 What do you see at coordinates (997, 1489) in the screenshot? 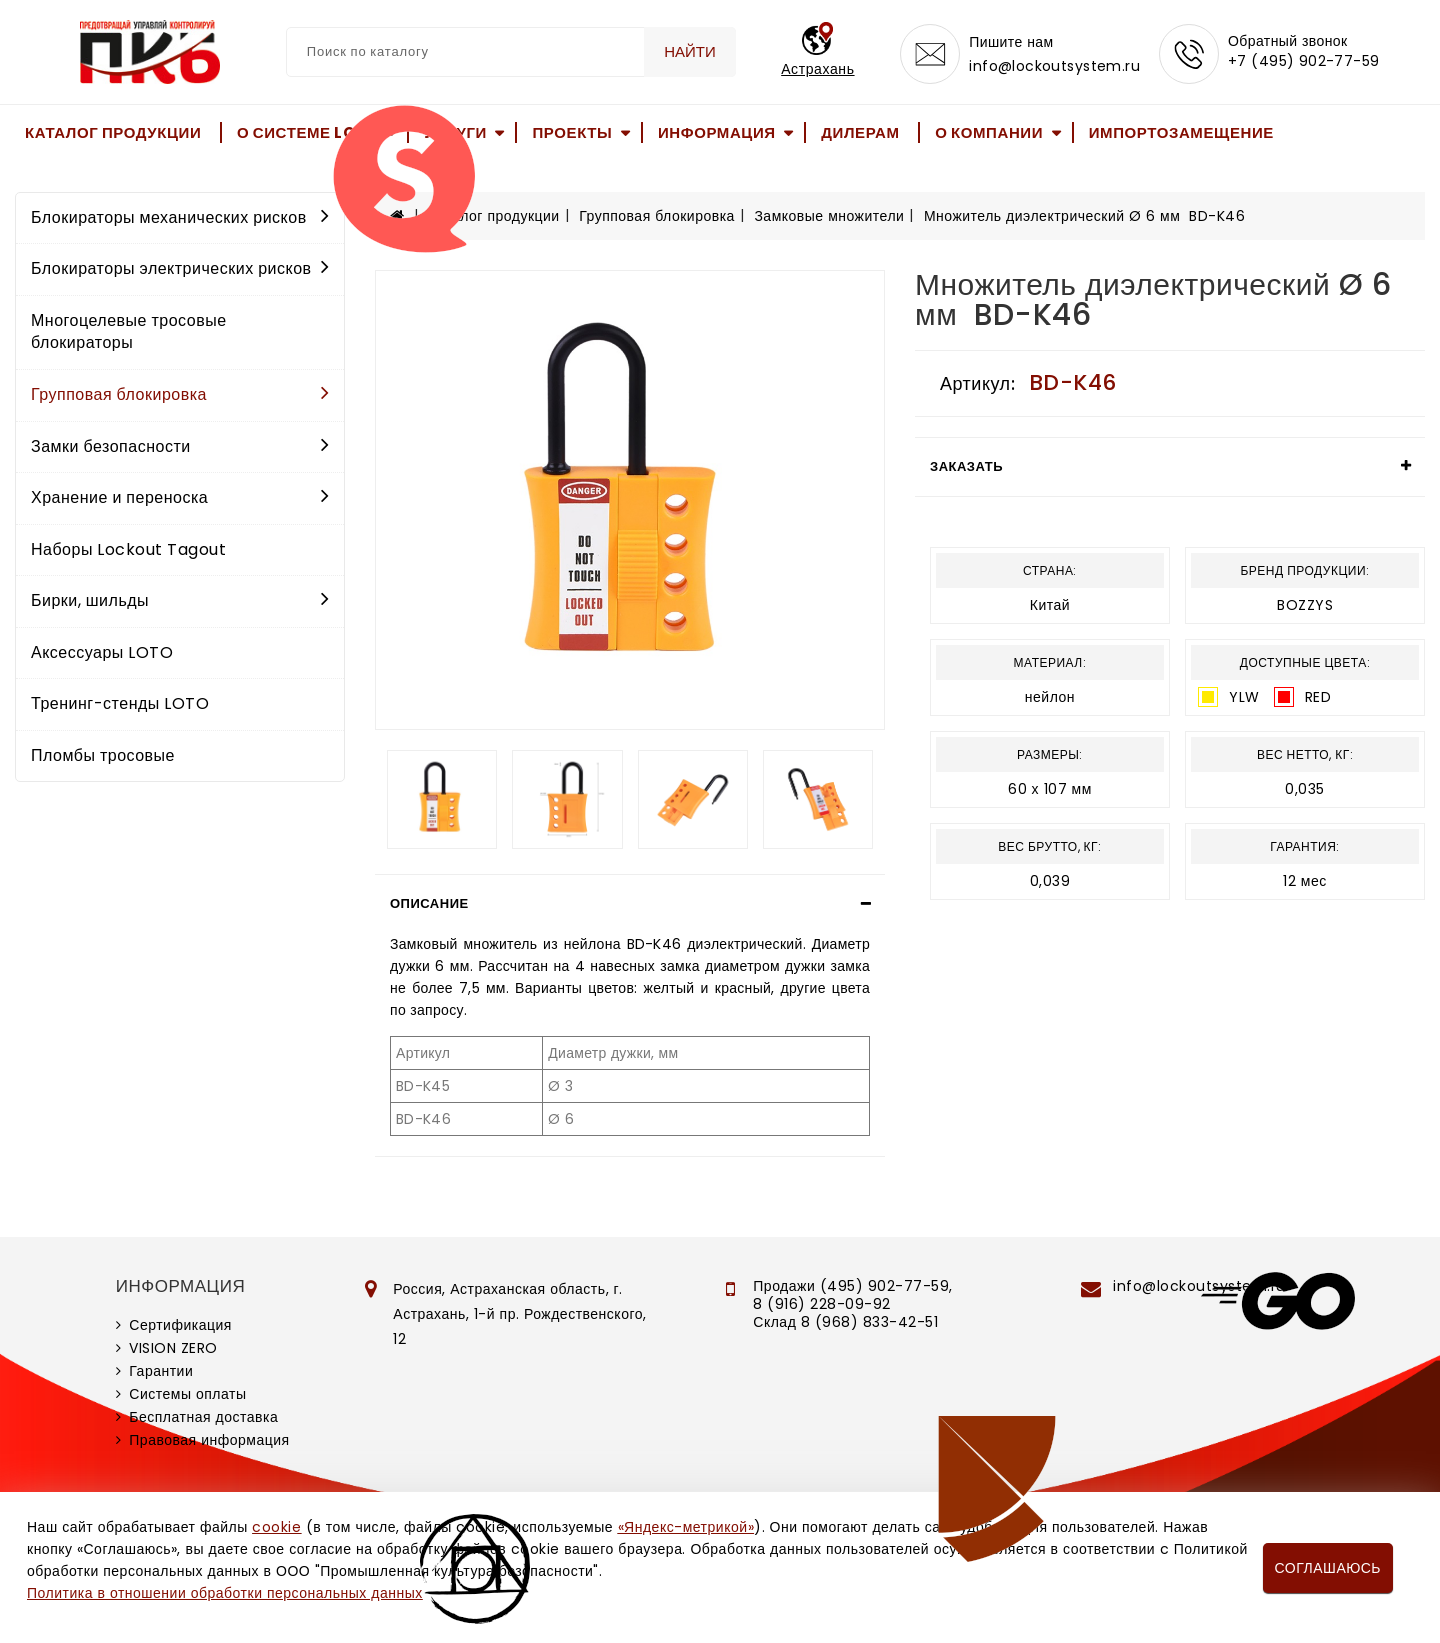
I see `open Poetry package manager` at bounding box center [997, 1489].